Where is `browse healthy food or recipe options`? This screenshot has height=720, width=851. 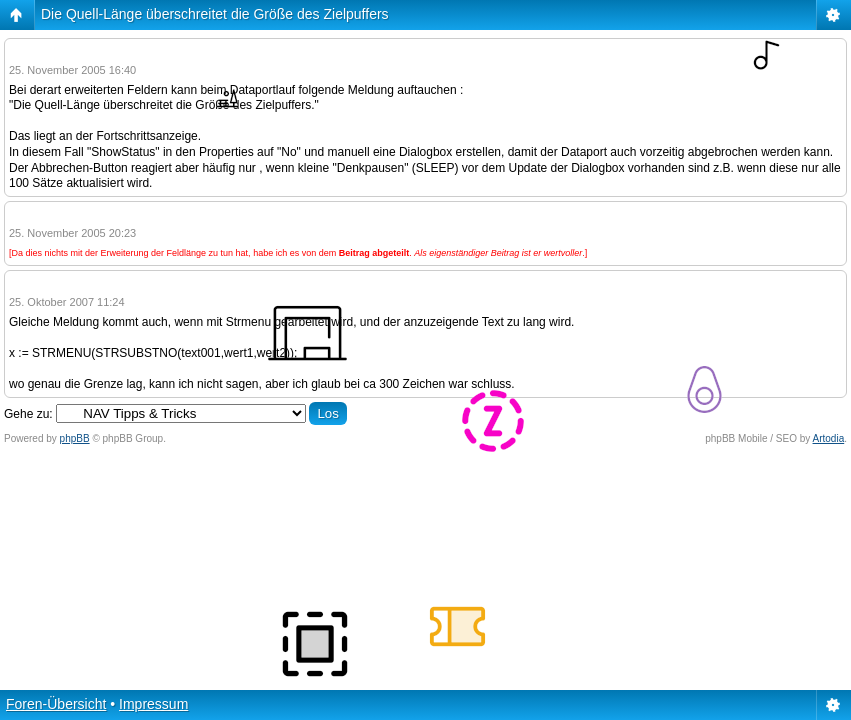 browse healthy food or recipe options is located at coordinates (704, 389).